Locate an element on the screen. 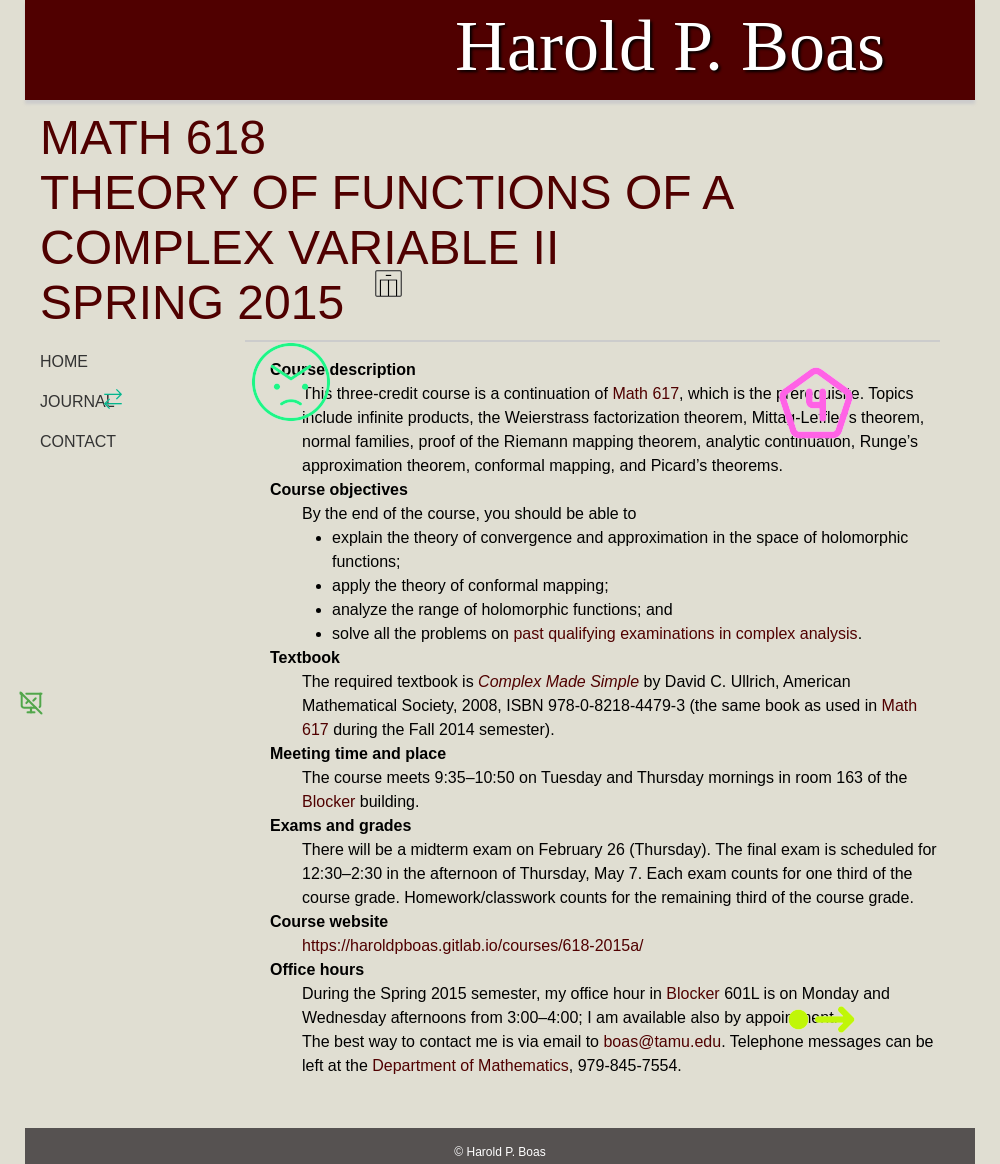  switch between two views or modes is located at coordinates (113, 399).